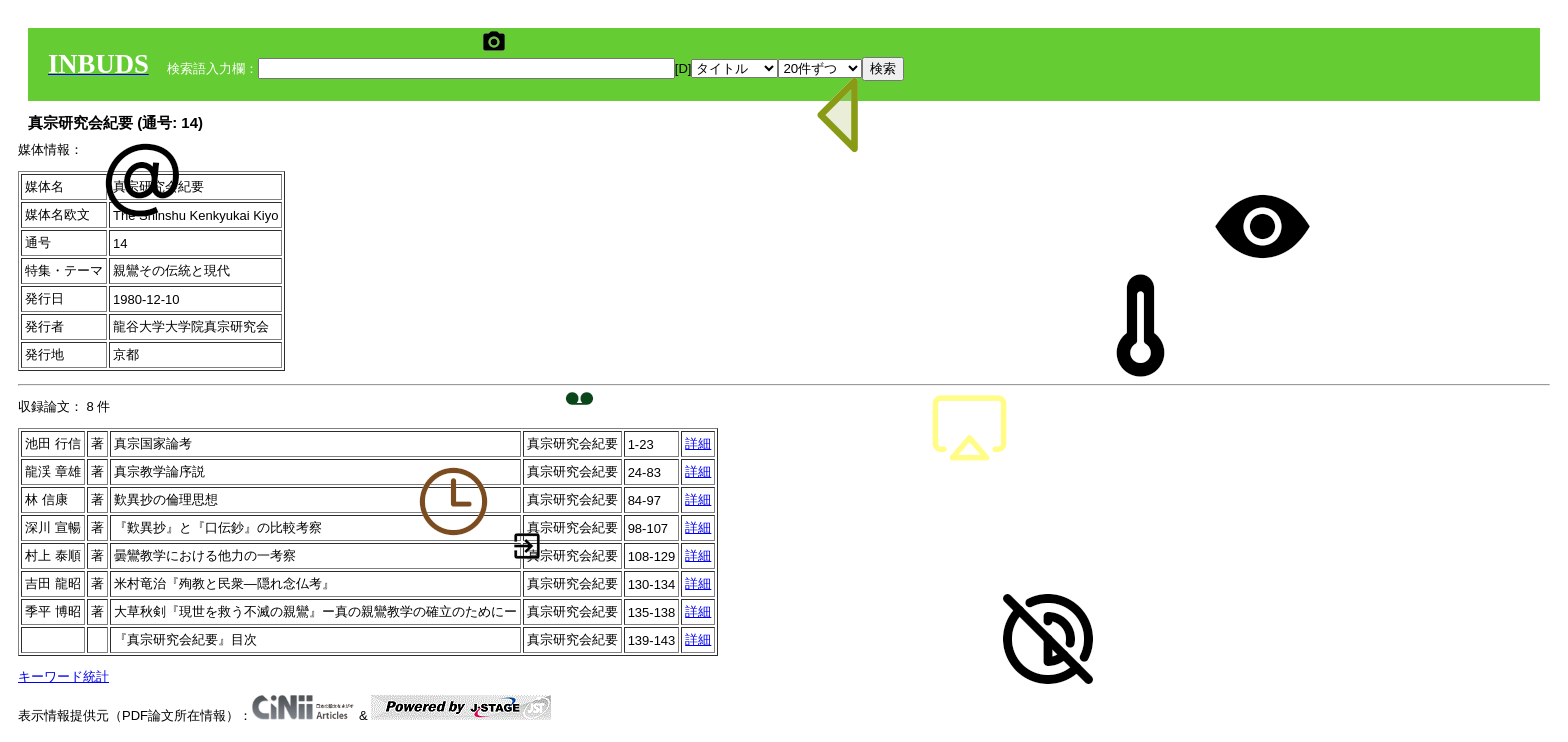 This screenshot has height=742, width=1568. Describe the element at coordinates (494, 42) in the screenshot. I see `open camera to take a photo` at that location.